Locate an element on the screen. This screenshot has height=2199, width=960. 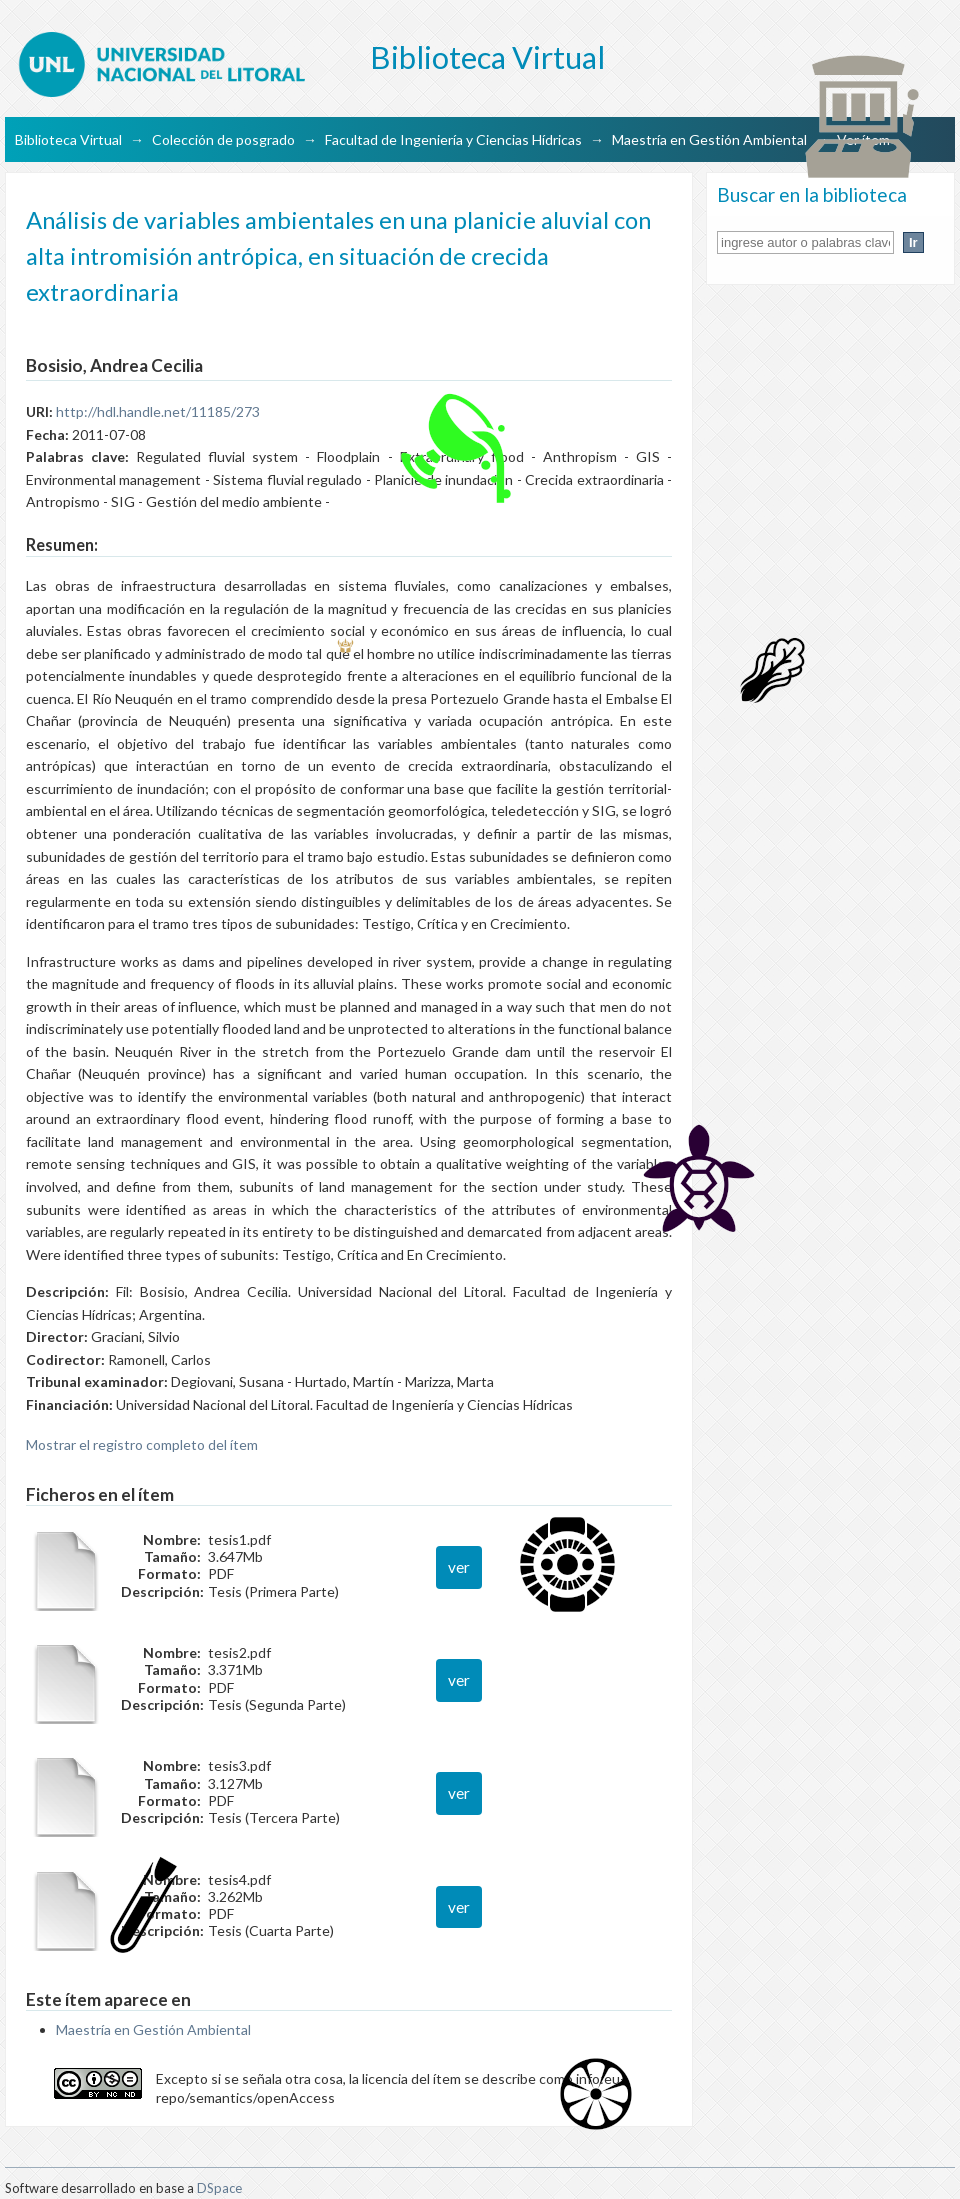
equip helmet or headgear is located at coordinates (345, 645).